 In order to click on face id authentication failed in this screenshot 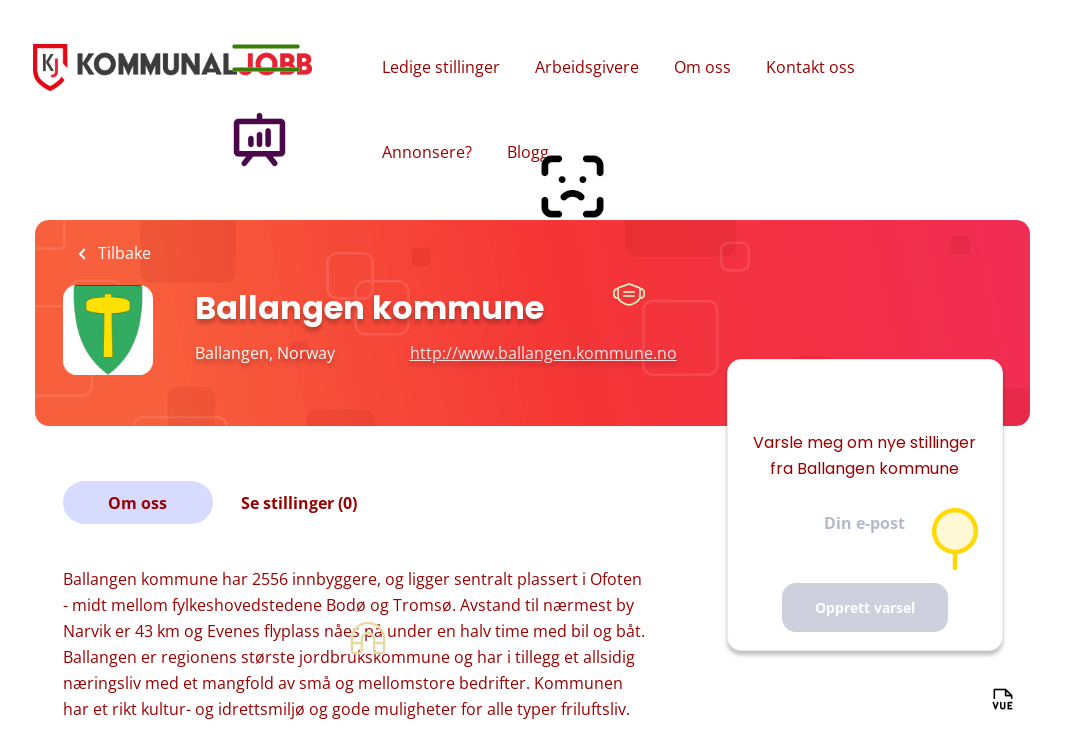, I will do `click(572, 186)`.